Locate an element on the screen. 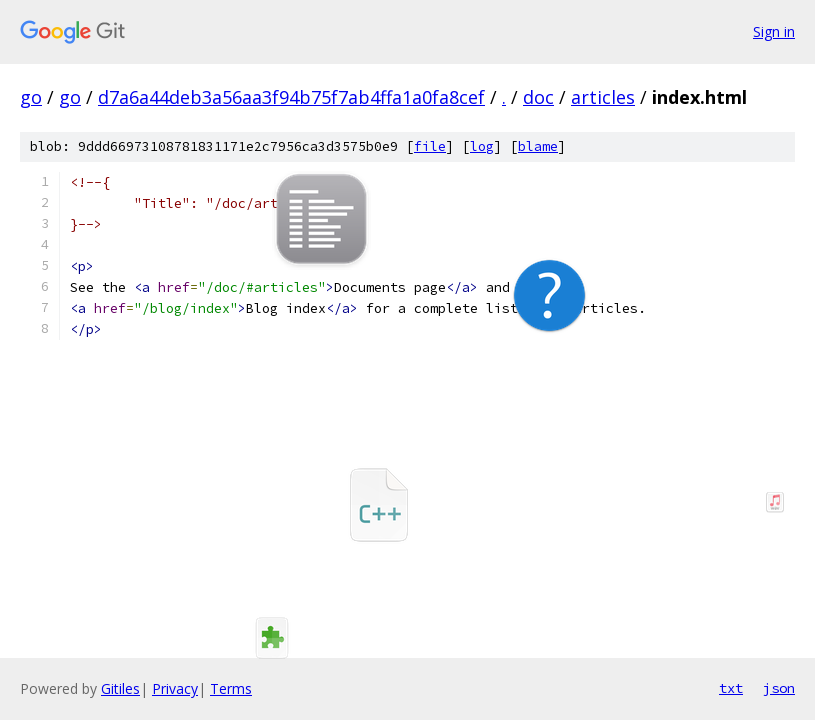  access log preferences or settings is located at coordinates (321, 220).